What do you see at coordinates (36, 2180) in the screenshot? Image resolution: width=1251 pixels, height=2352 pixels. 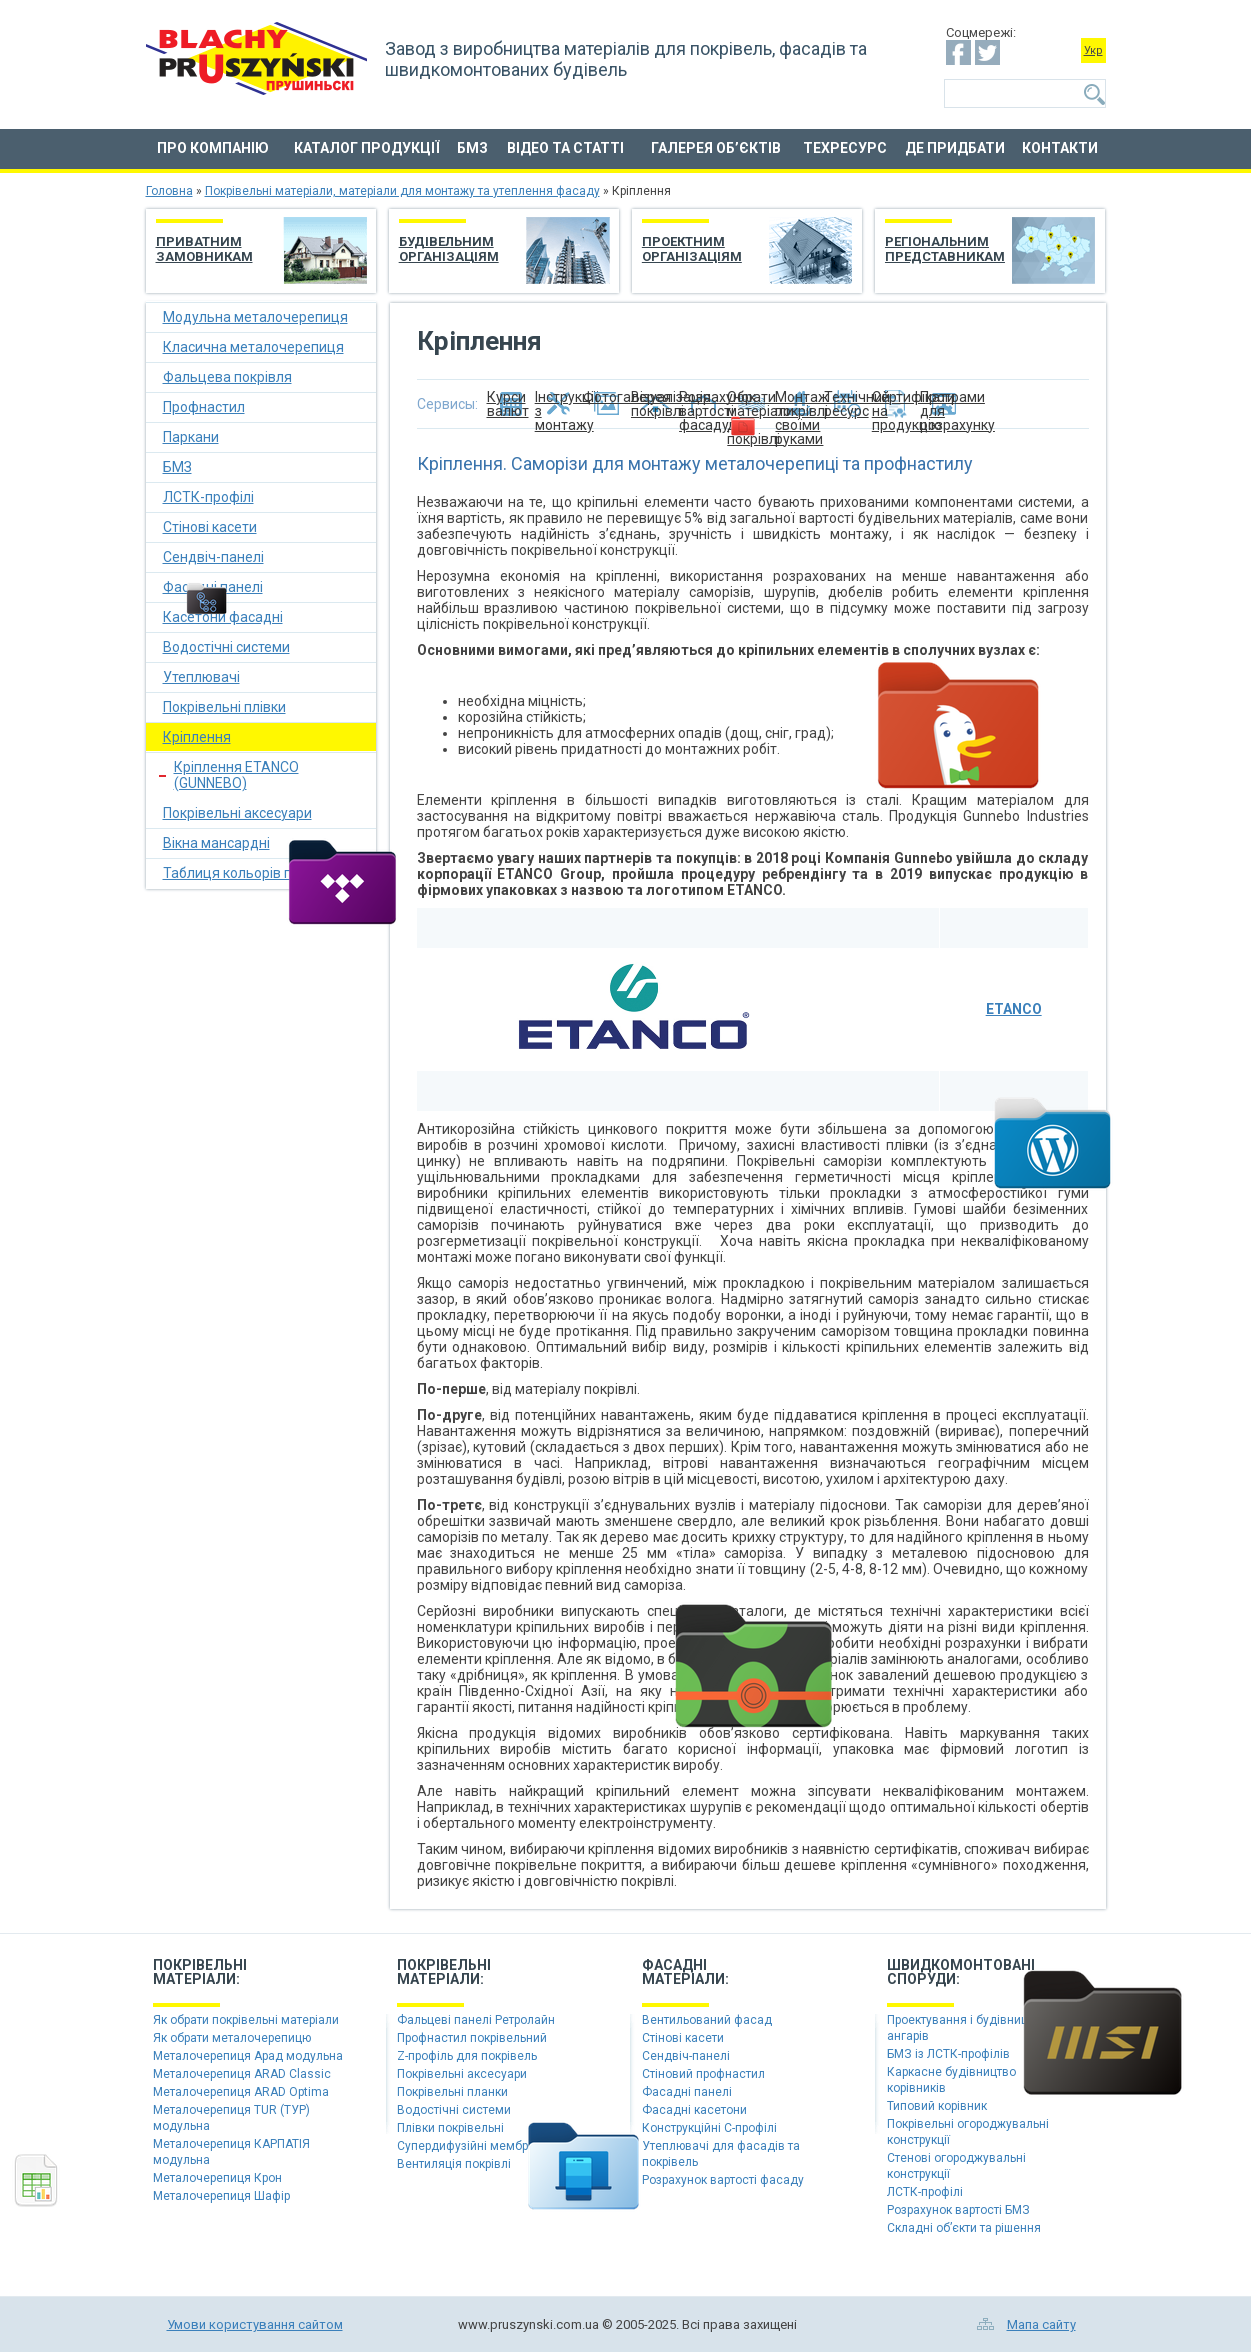 I see `spreadsheet file created in openoffice calc` at bounding box center [36, 2180].